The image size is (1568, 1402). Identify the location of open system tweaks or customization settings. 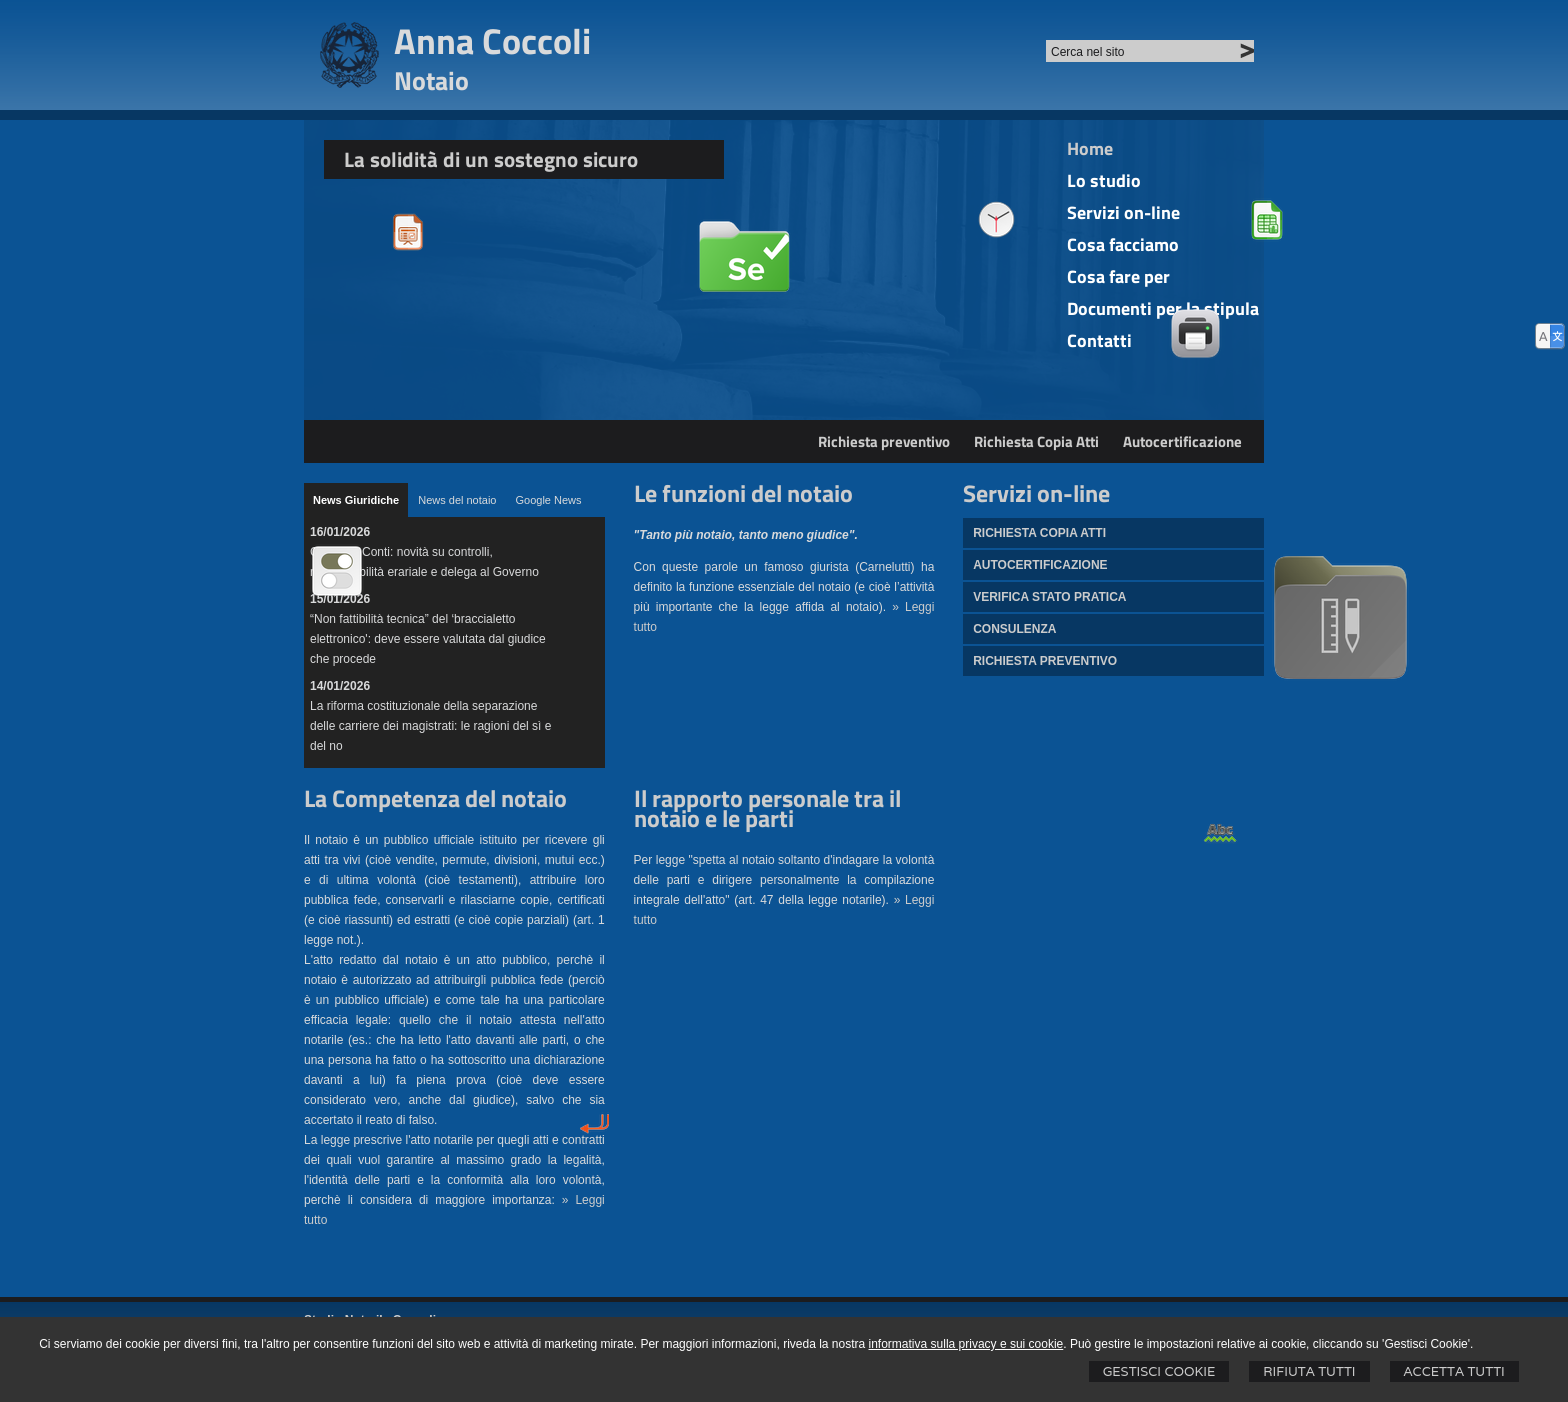
(337, 571).